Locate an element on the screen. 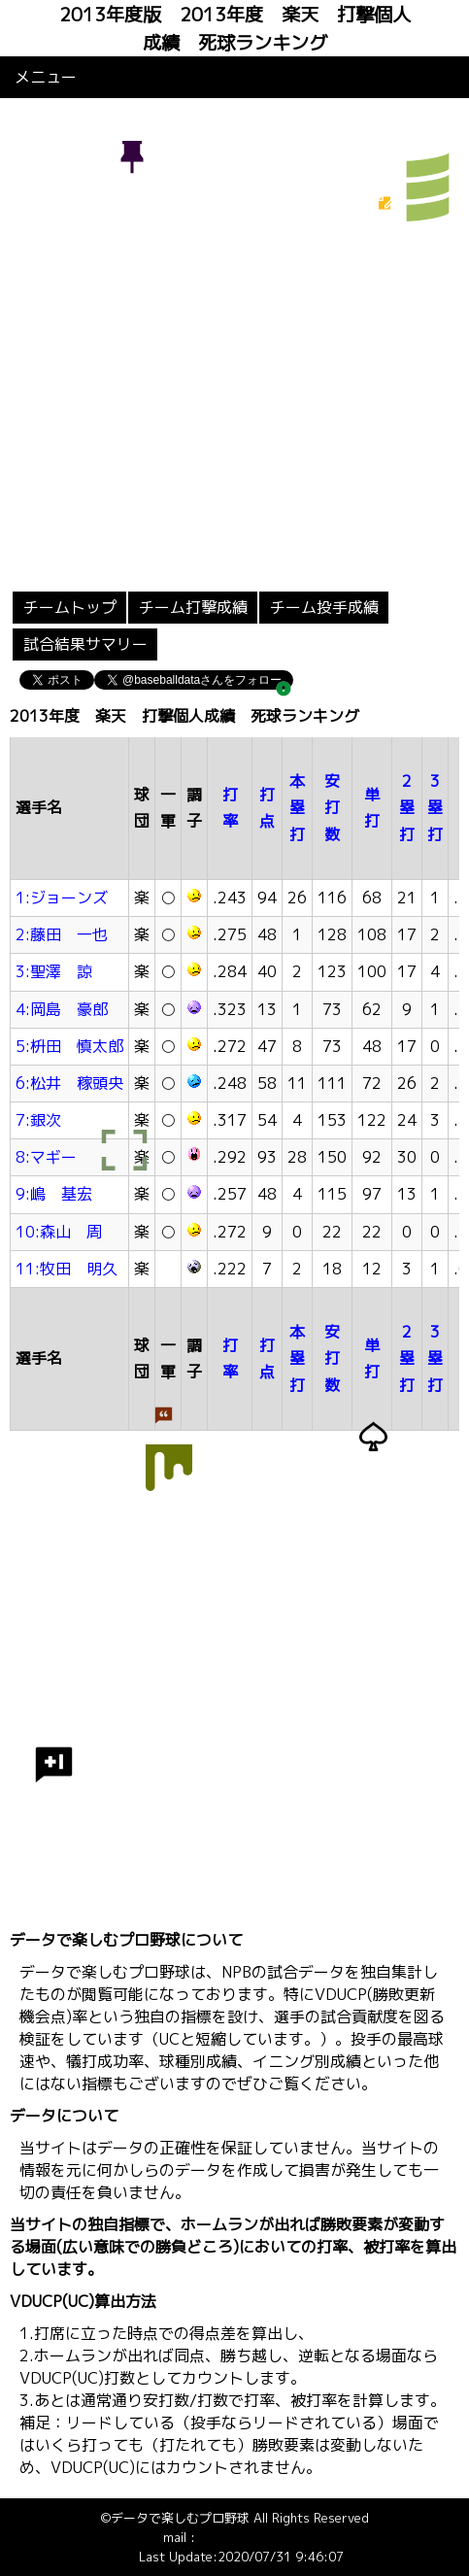 The width and height of the screenshot is (469, 2576). add a follow-up message to a conversation is located at coordinates (53, 1763).